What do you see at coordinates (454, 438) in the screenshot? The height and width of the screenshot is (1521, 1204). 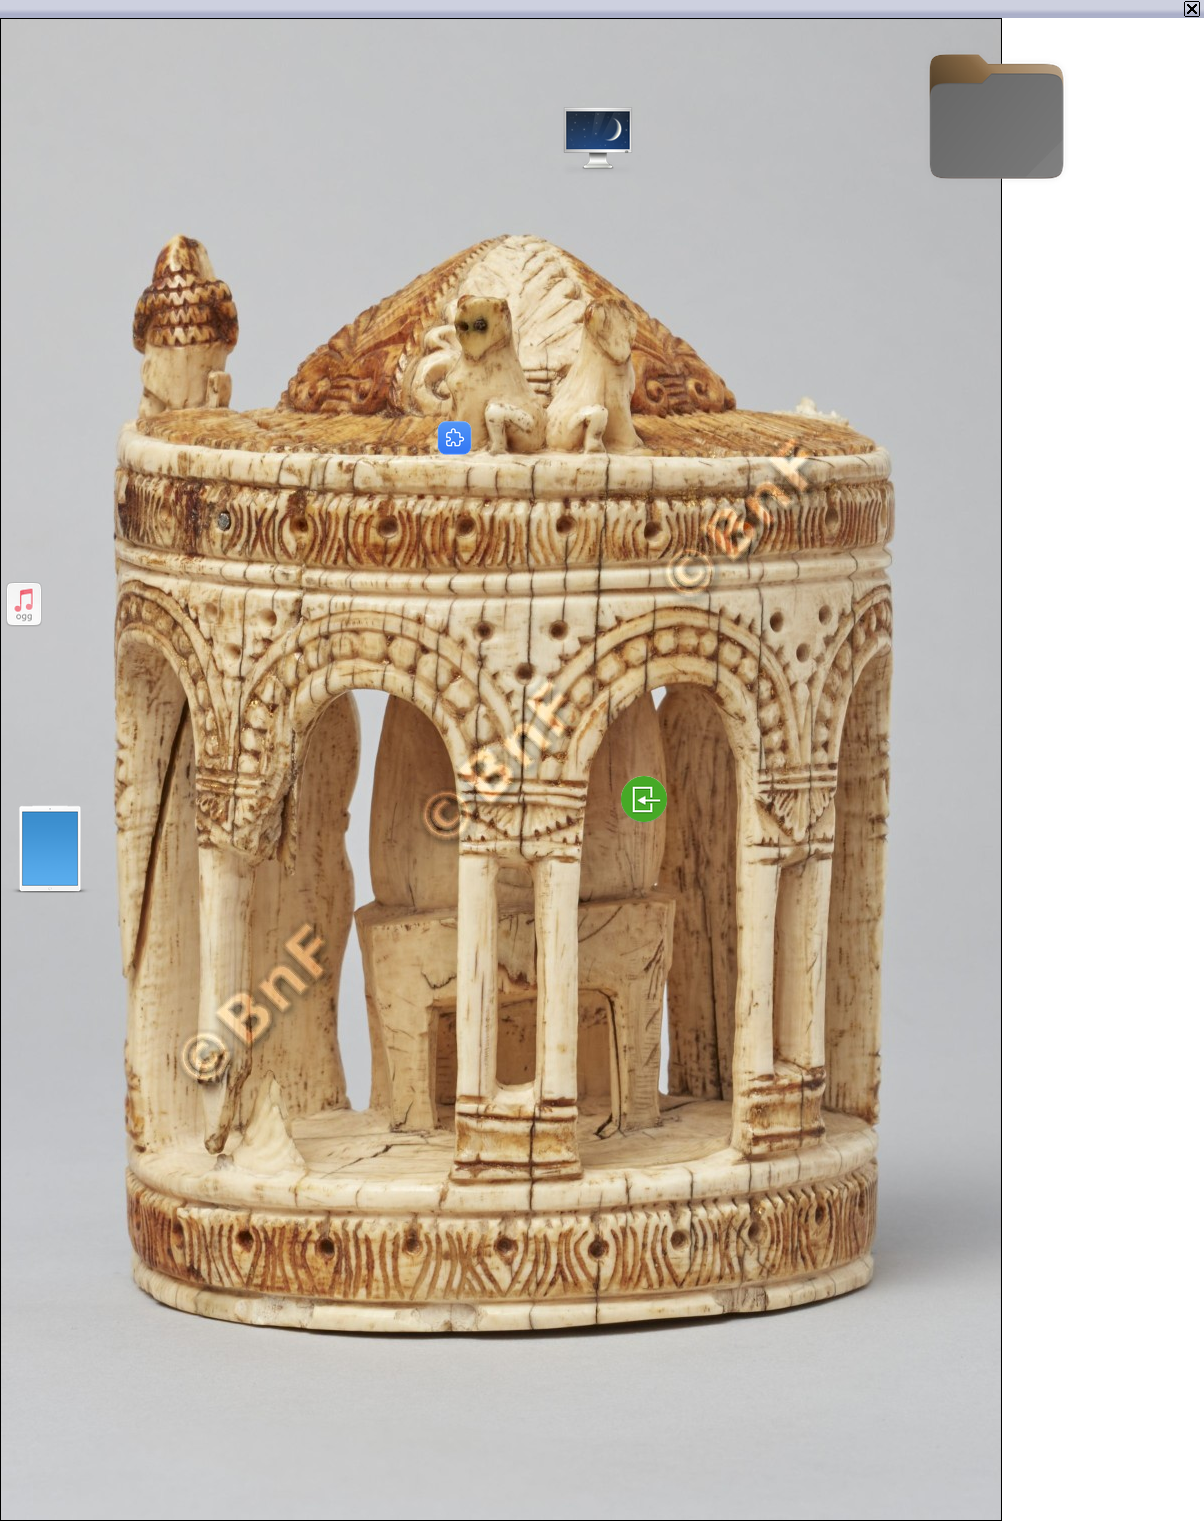 I see `manage plugin or extension settings` at bounding box center [454, 438].